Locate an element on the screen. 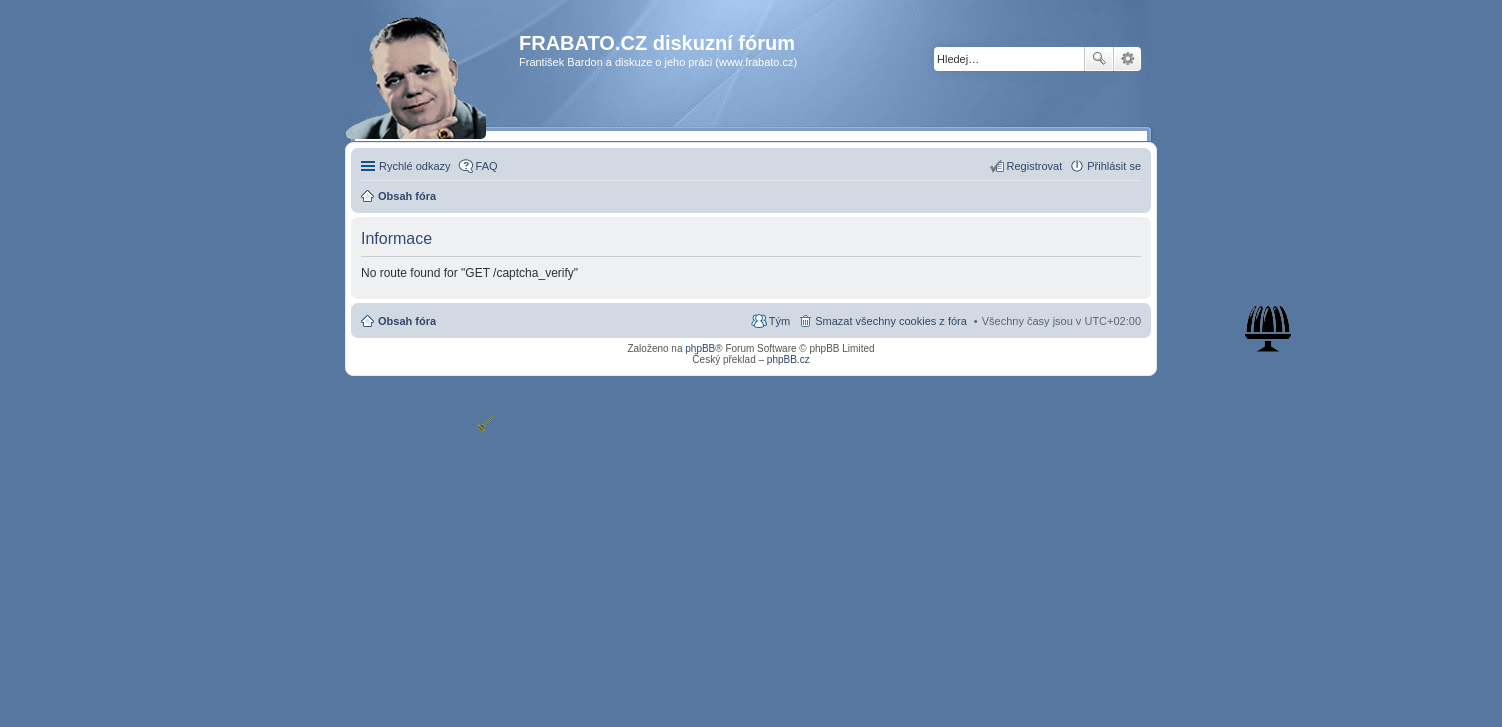  dessert or sweet treat category in a game menu is located at coordinates (1268, 326).